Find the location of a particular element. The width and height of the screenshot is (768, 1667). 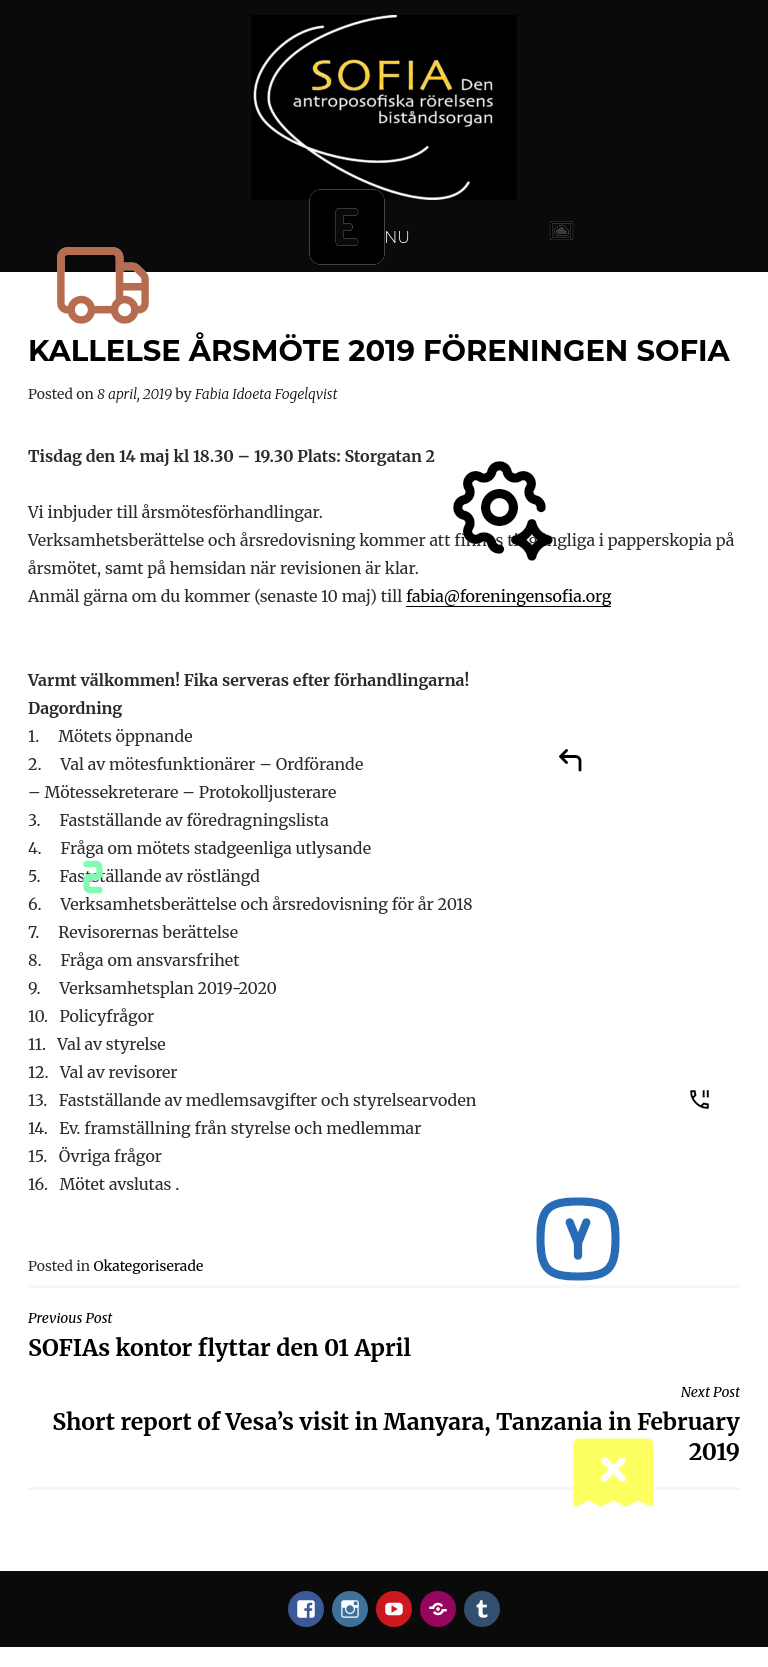

cancel or void a receipt is located at coordinates (613, 1472).